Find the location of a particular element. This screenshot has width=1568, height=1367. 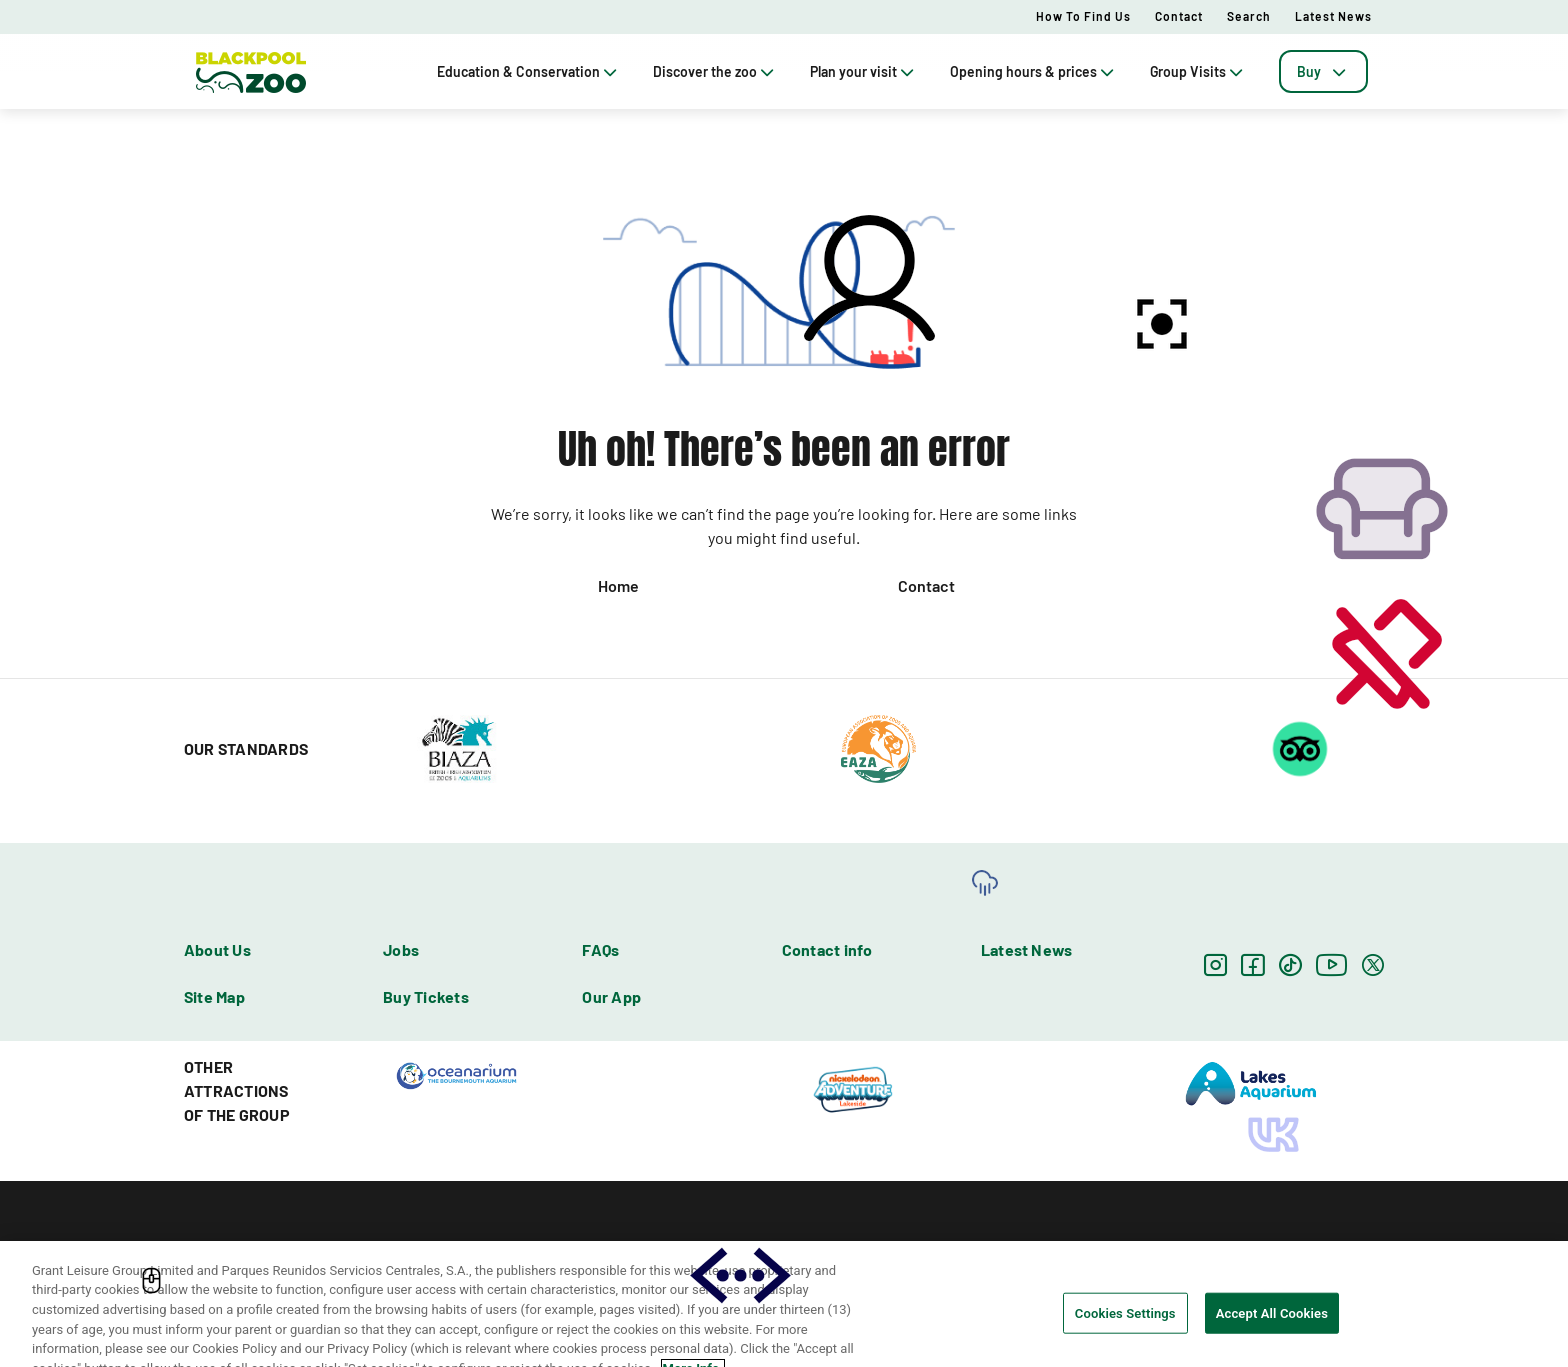

middle mouse button click action is located at coordinates (151, 1280).